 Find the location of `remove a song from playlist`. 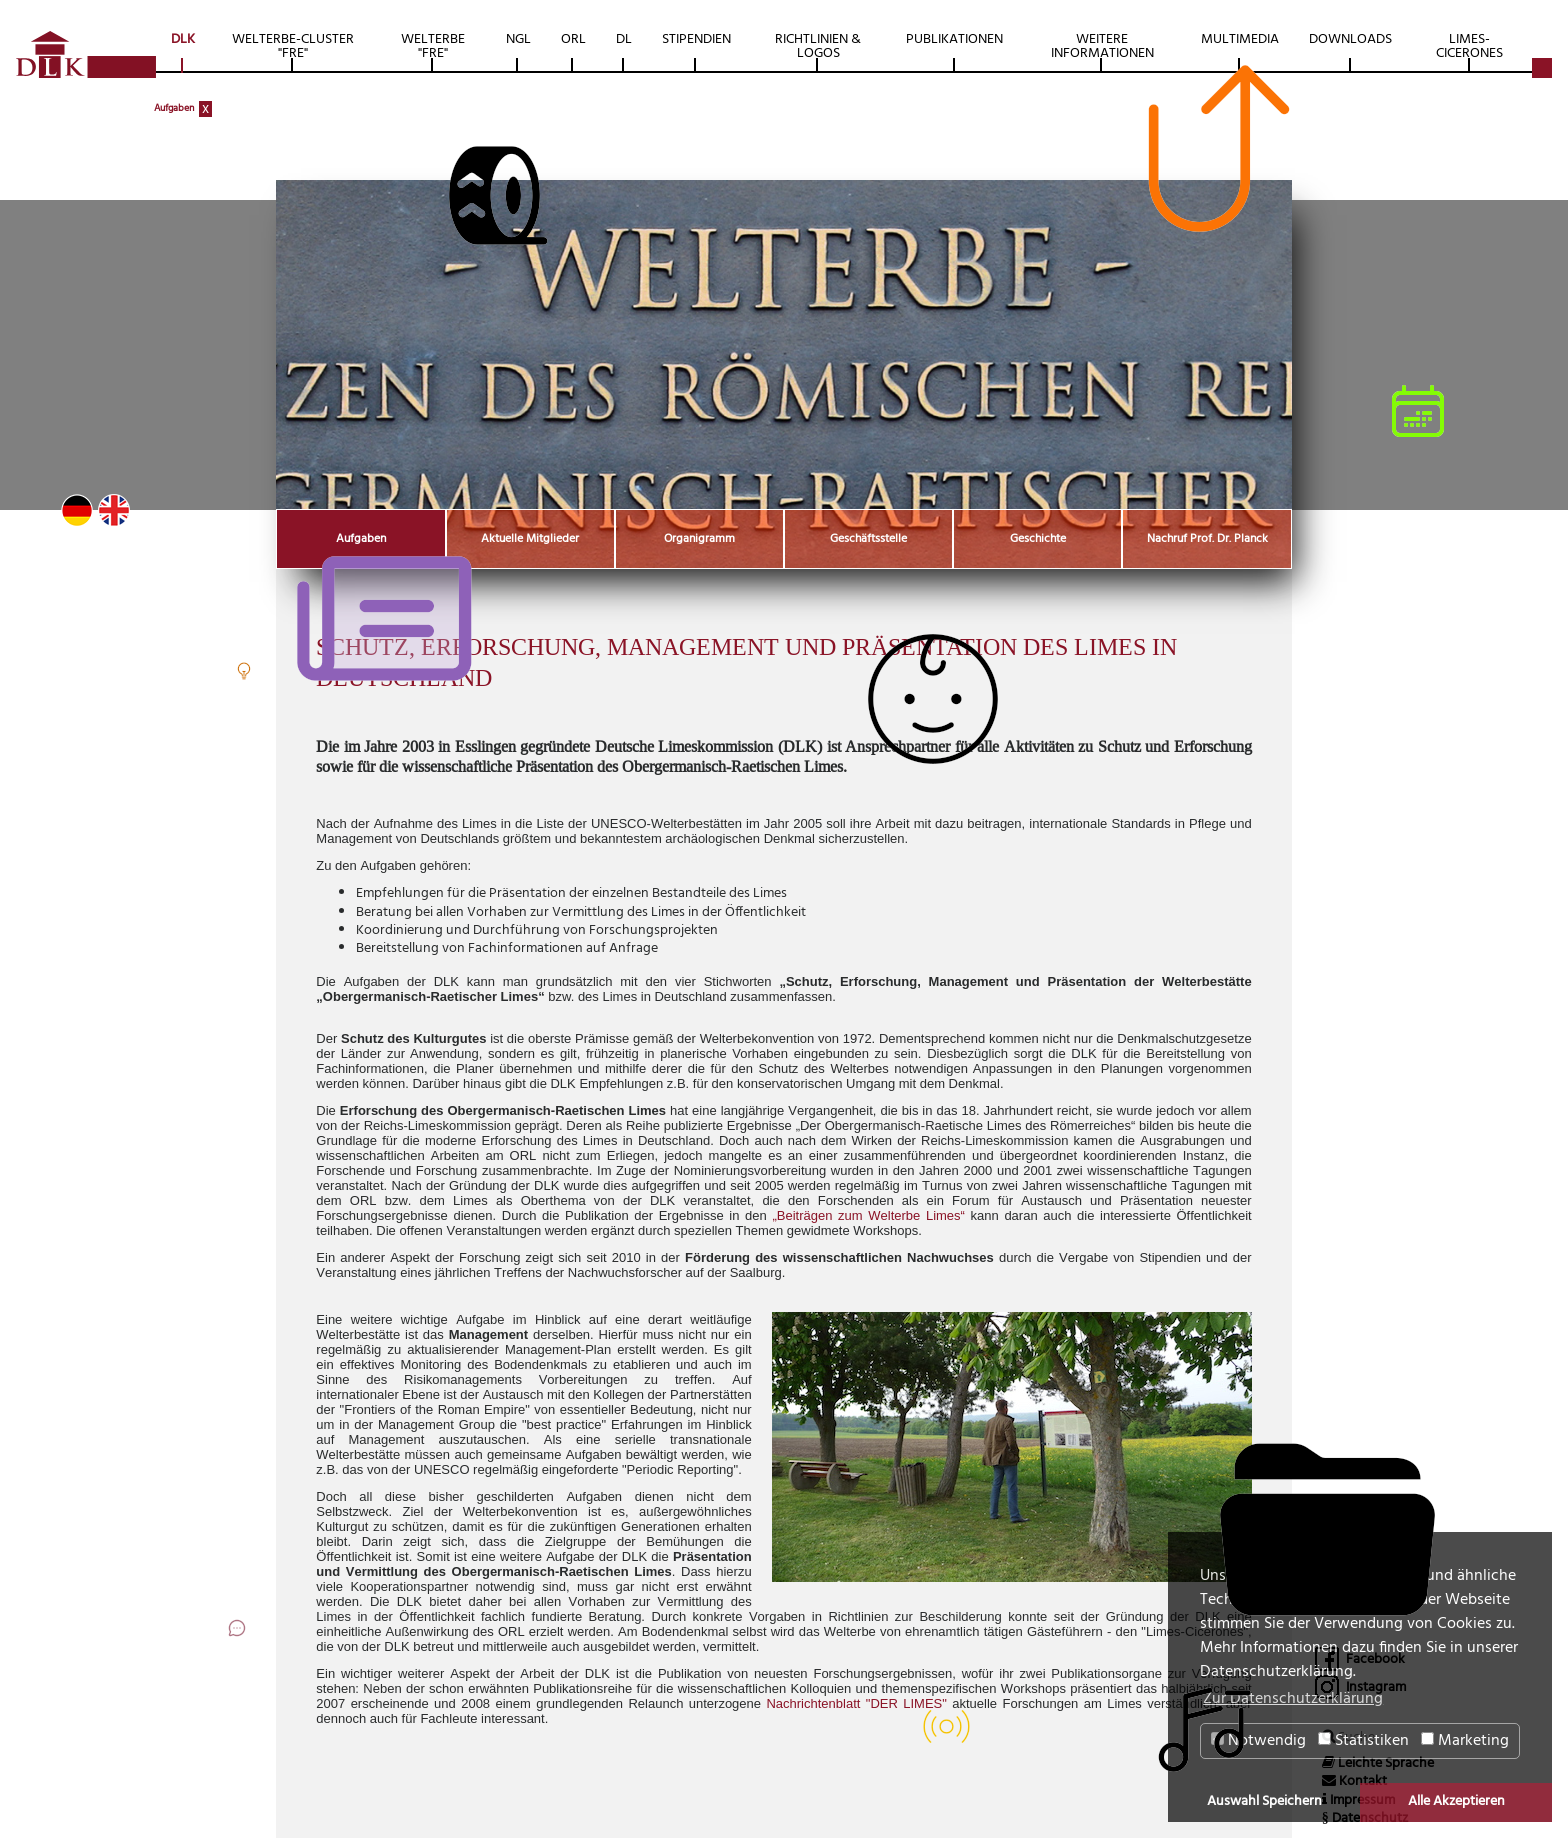

remove a song from playlist is located at coordinates (1206, 1727).